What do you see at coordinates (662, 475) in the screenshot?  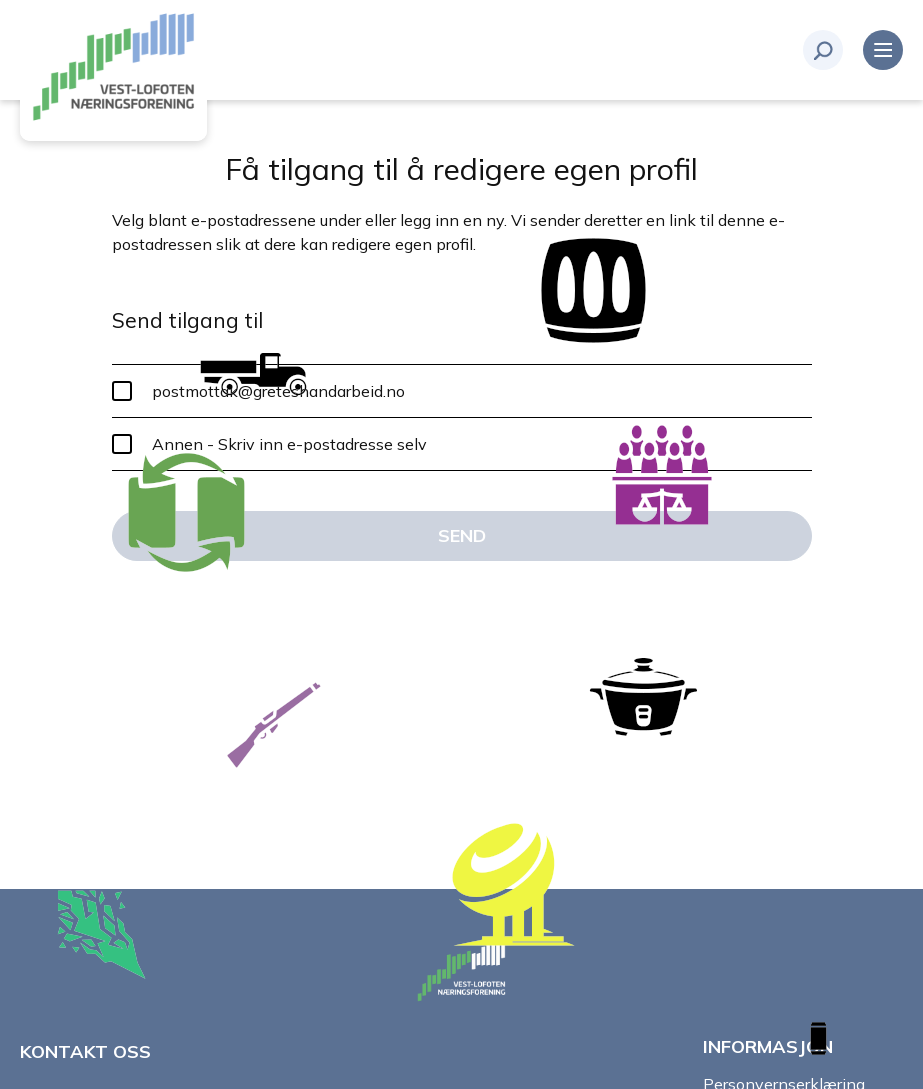 I see `view jury or tribunal panel` at bounding box center [662, 475].